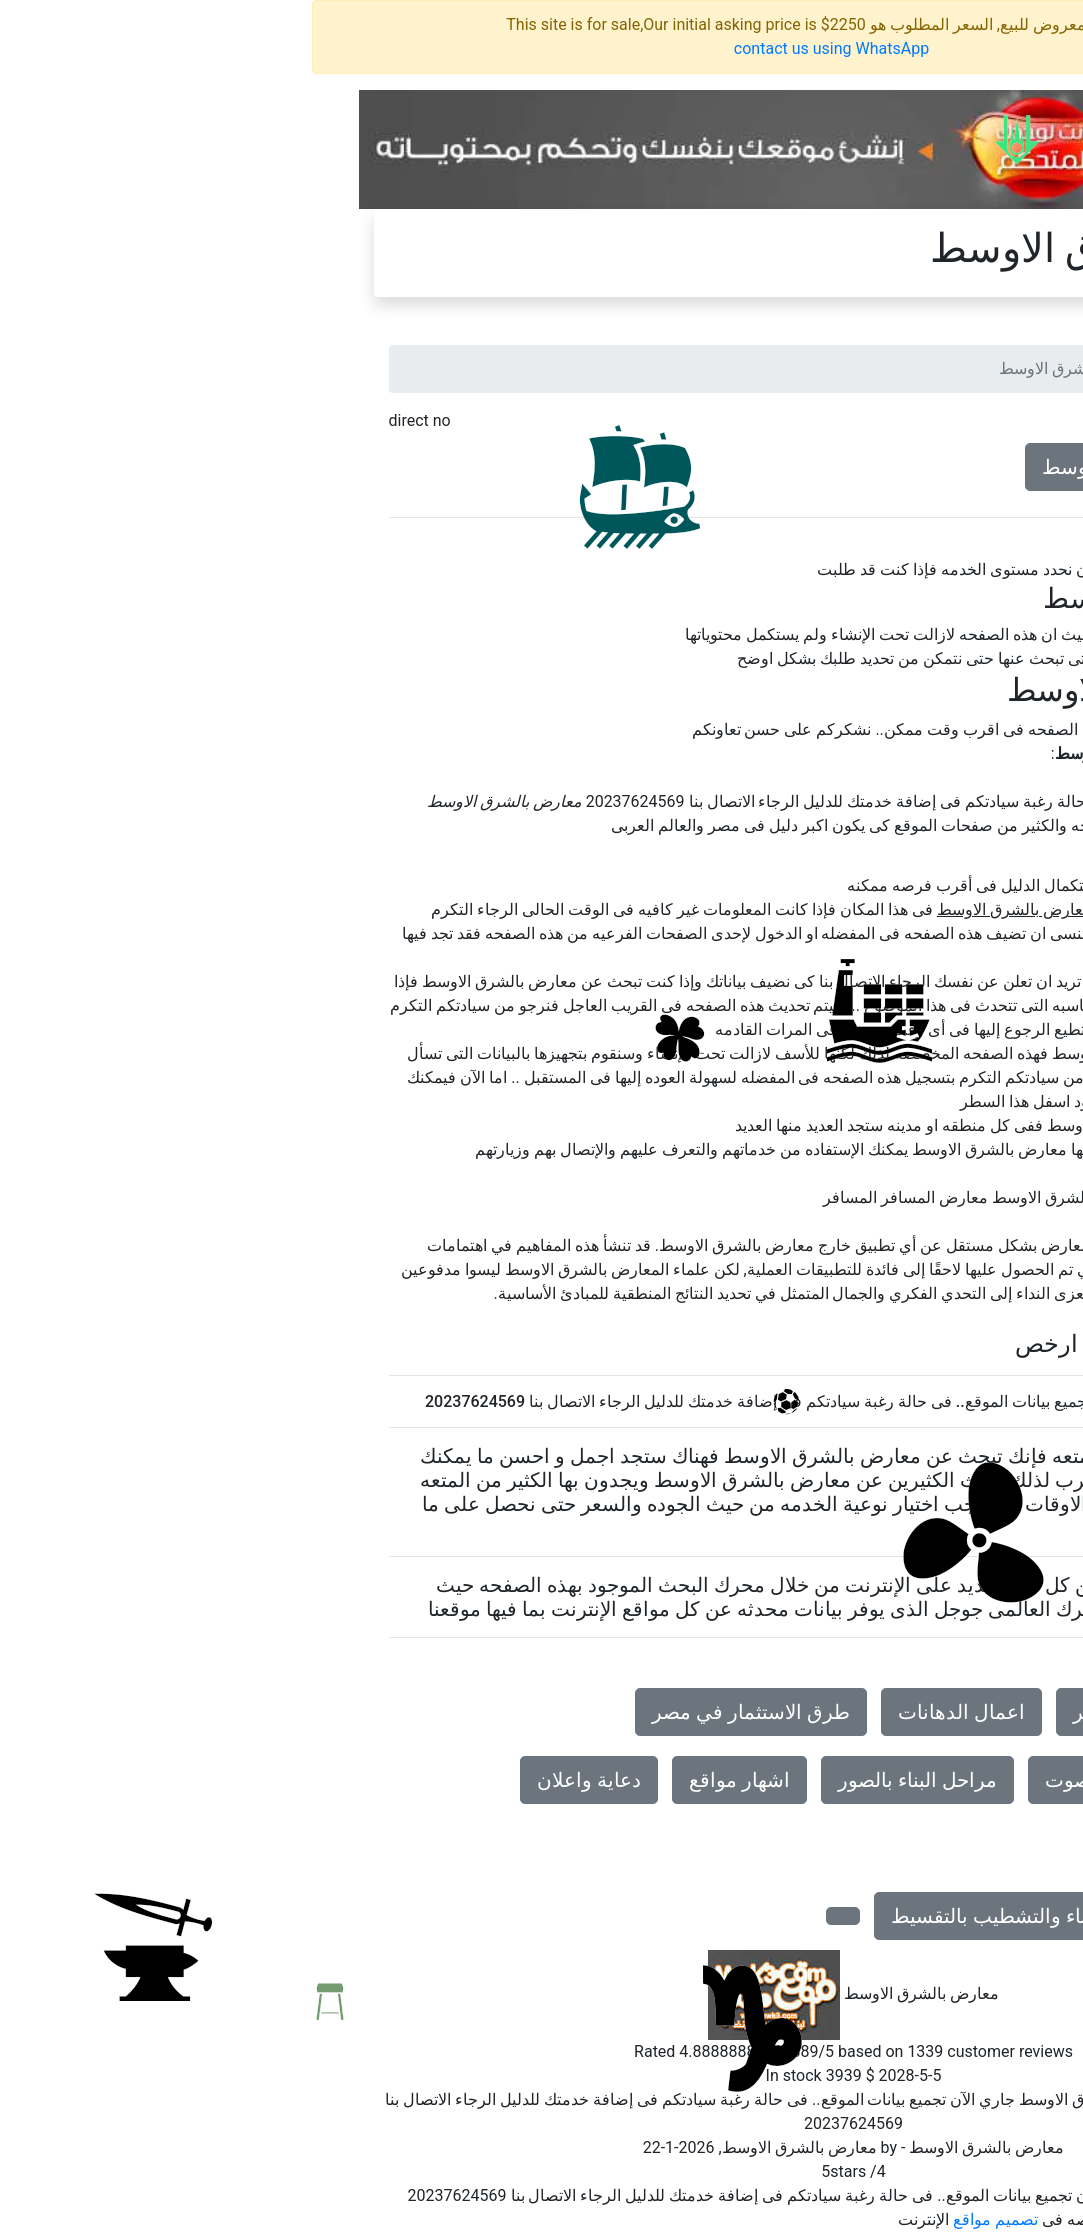  I want to click on view shipping or freight status, so click(879, 1010).